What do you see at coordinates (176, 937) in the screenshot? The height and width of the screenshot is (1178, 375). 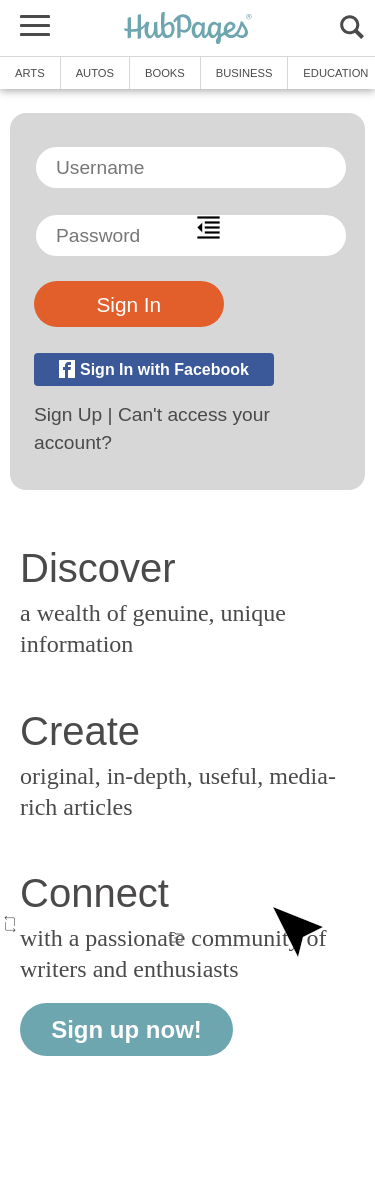 I see `remove a folder` at bounding box center [176, 937].